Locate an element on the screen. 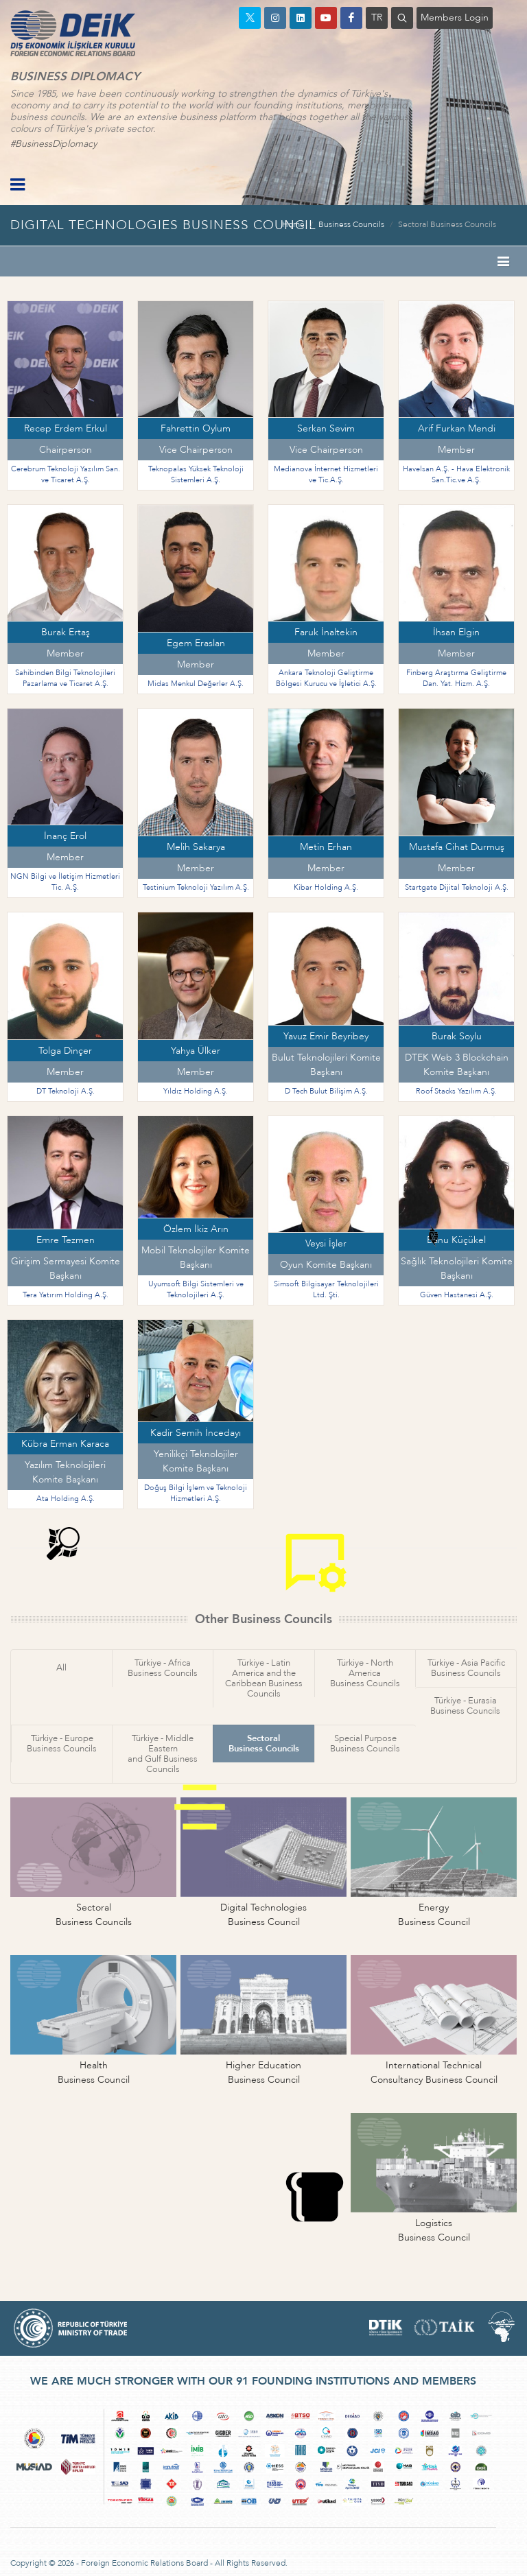  open navigation menu is located at coordinates (200, 1807).